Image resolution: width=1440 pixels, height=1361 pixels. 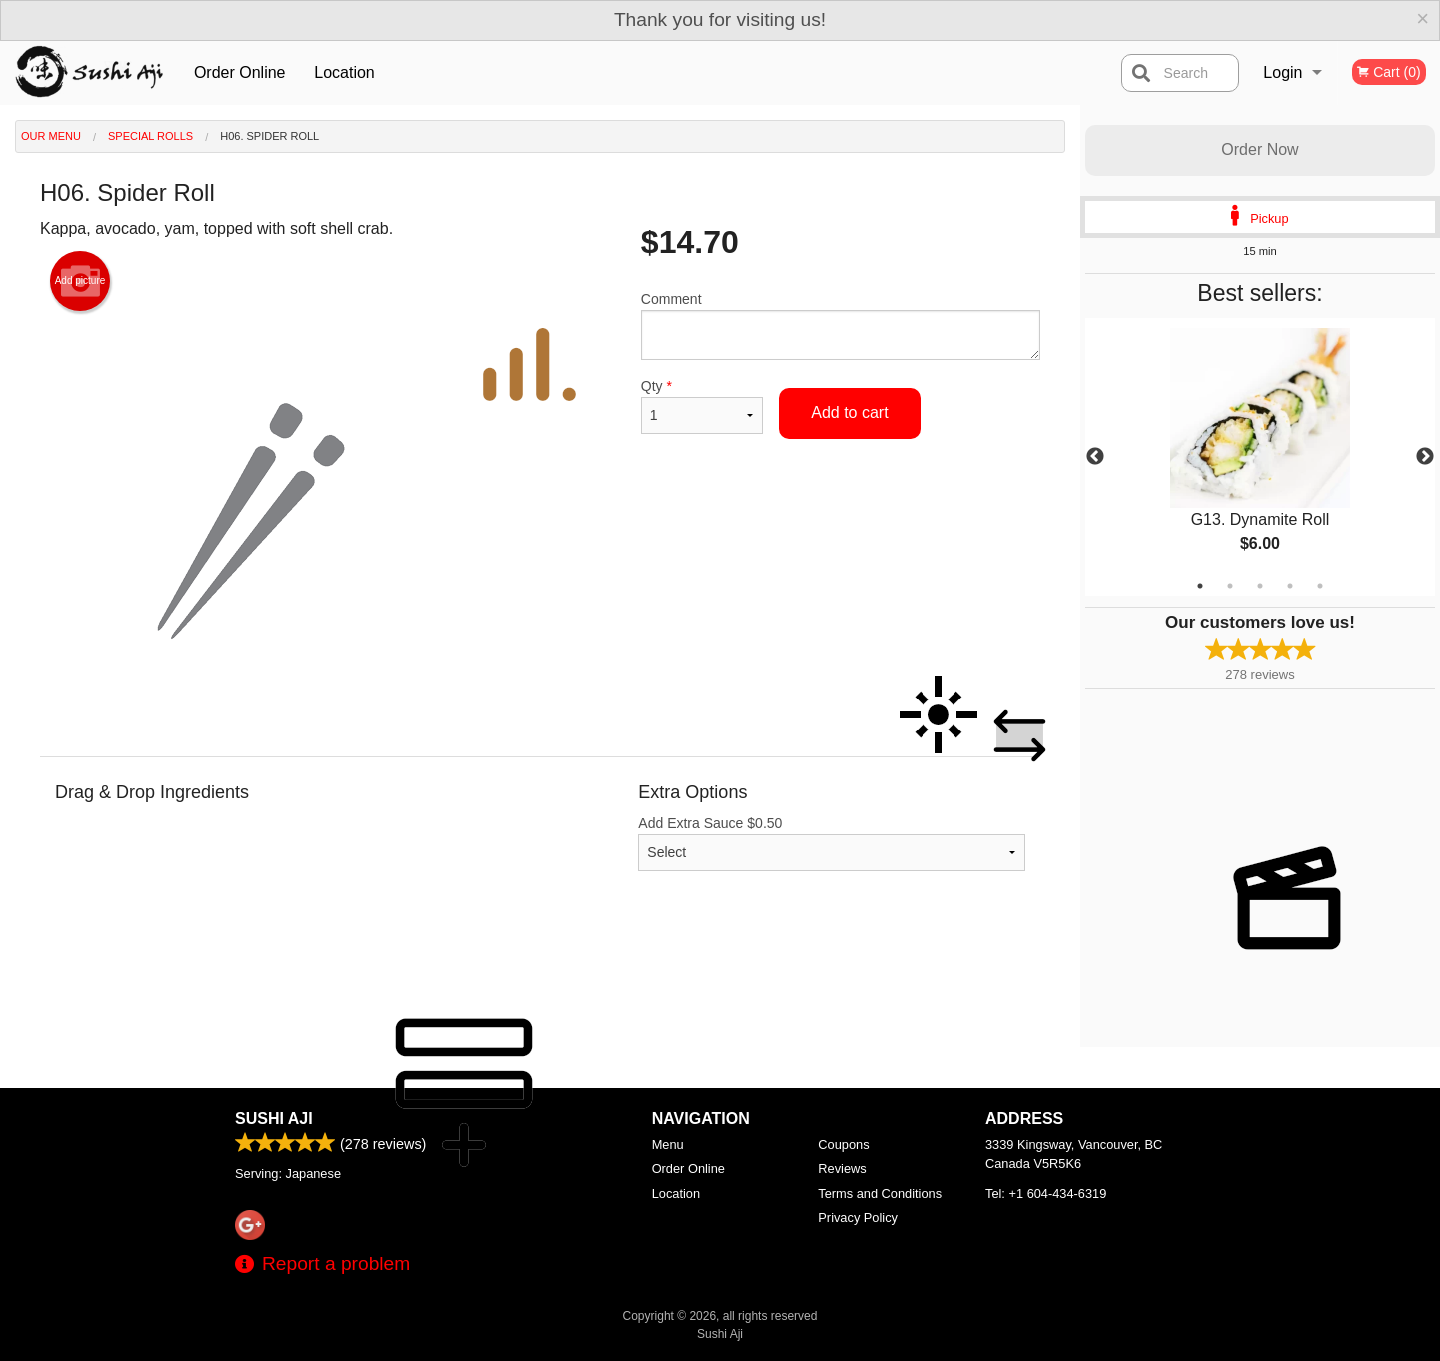 I want to click on add a lens flare effect to an image, so click(x=938, y=714).